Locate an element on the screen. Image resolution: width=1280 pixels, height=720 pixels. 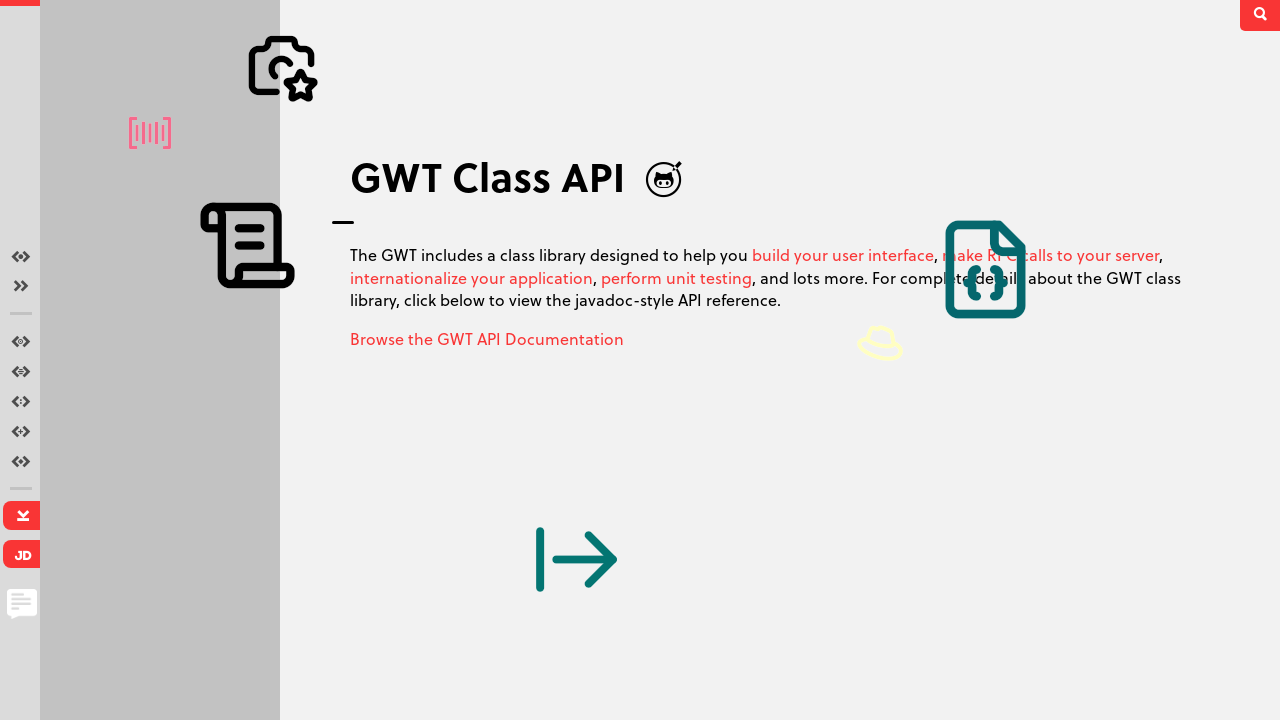
scan a barcode is located at coordinates (150, 133).